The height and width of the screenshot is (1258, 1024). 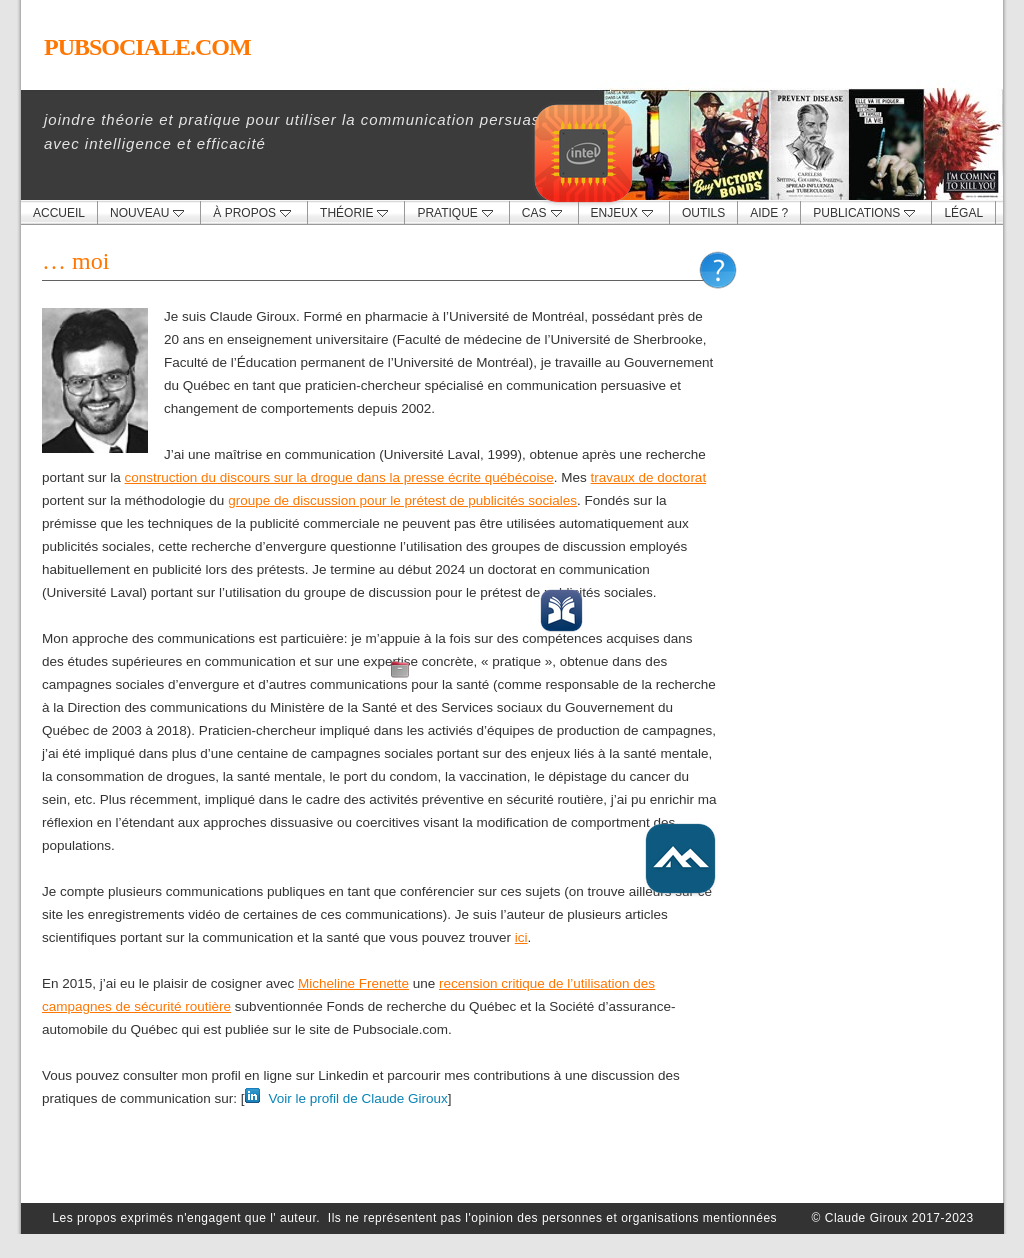 I want to click on access help documentation or support, so click(x=718, y=270).